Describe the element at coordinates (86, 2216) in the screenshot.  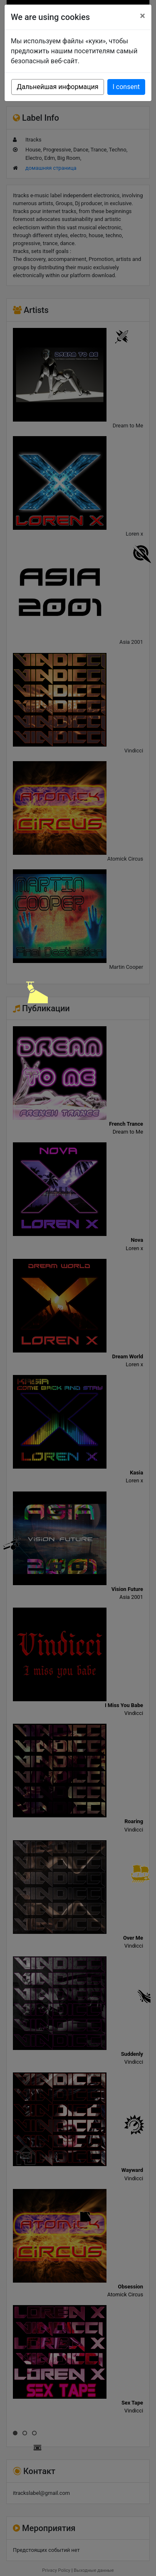
I see `select Egypt as your region or country` at that location.